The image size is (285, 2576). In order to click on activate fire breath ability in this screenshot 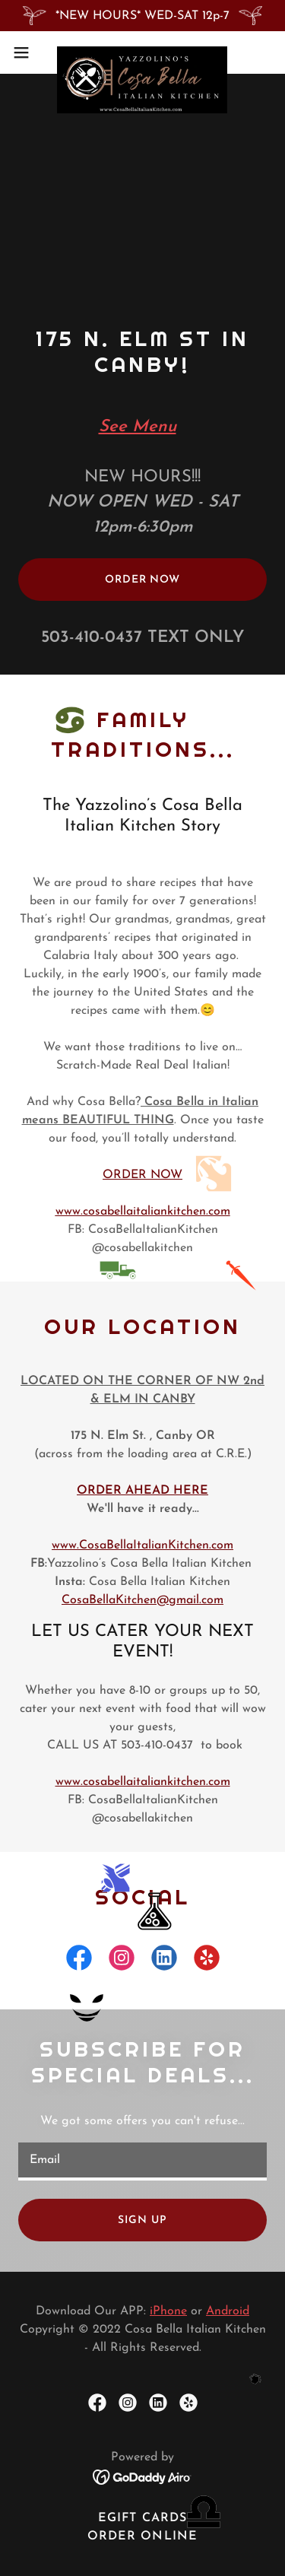, I will do `click(214, 1174)`.